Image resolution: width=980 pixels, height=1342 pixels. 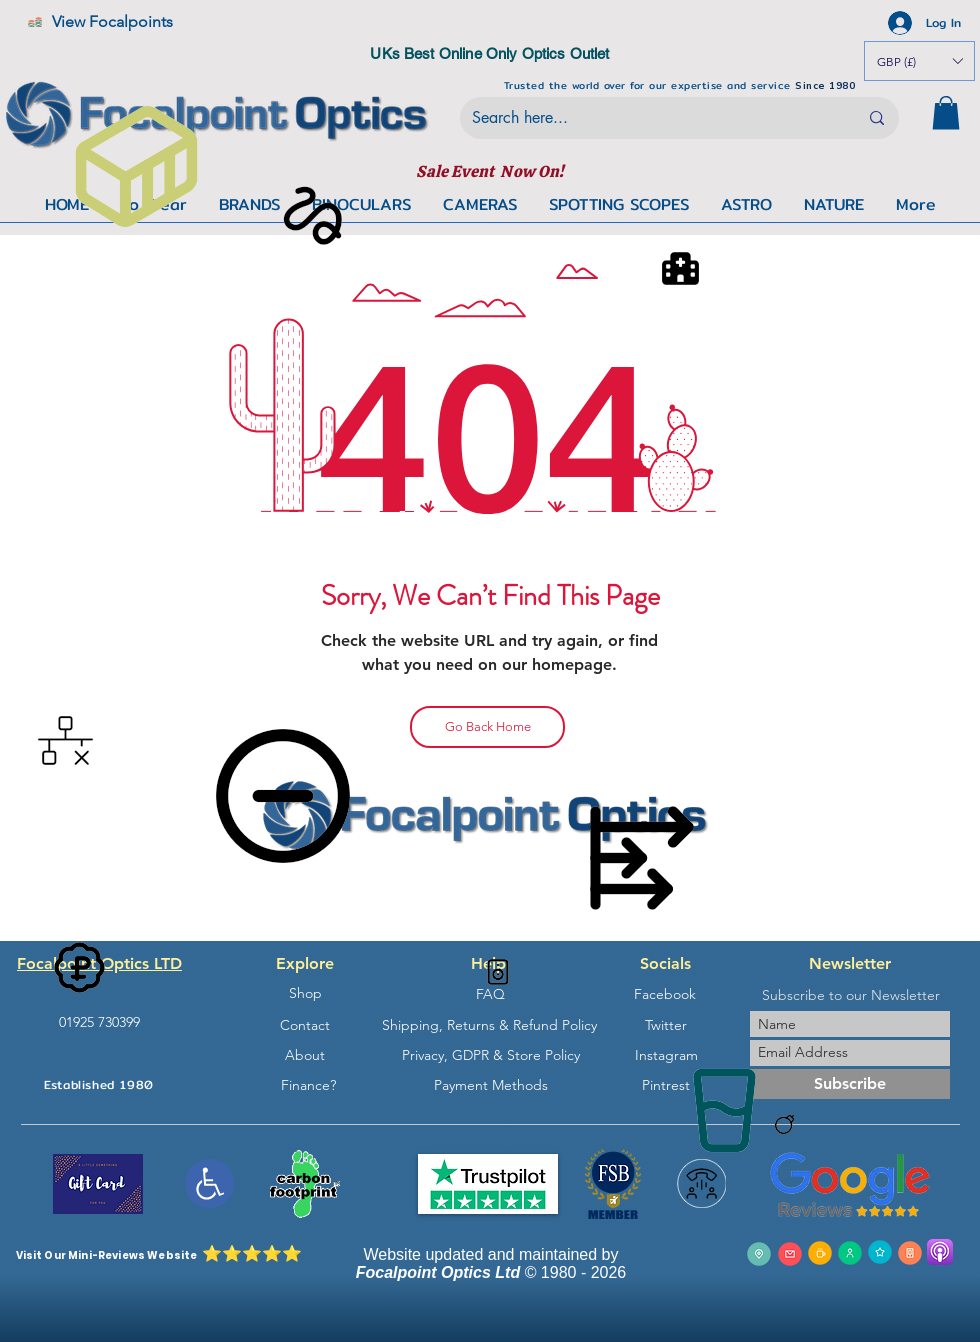 I want to click on remove an item from a list, so click(x=283, y=796).